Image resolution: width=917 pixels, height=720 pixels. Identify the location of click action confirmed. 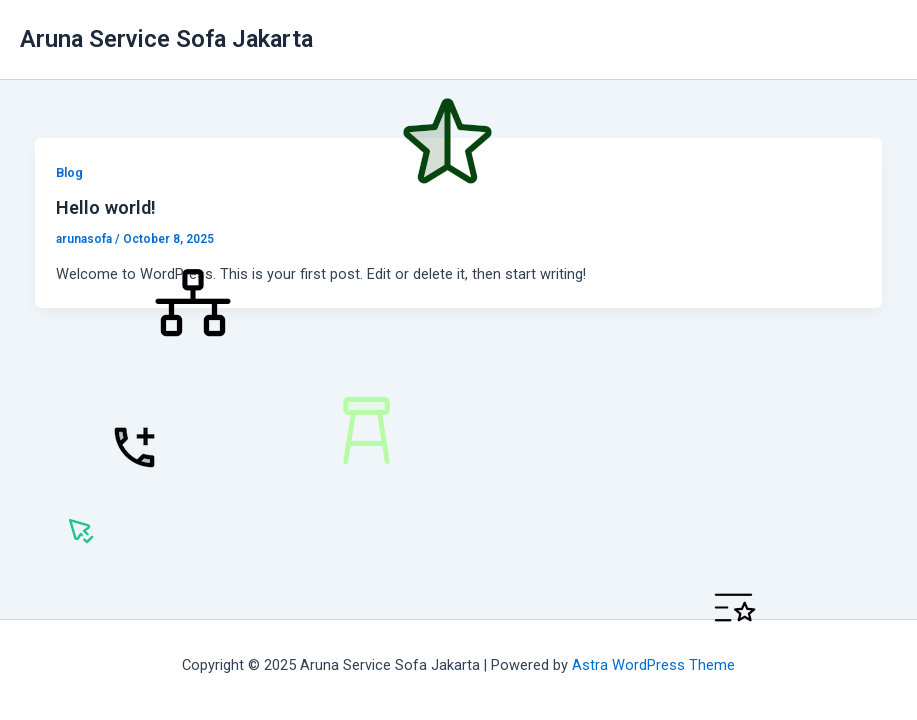
(80, 530).